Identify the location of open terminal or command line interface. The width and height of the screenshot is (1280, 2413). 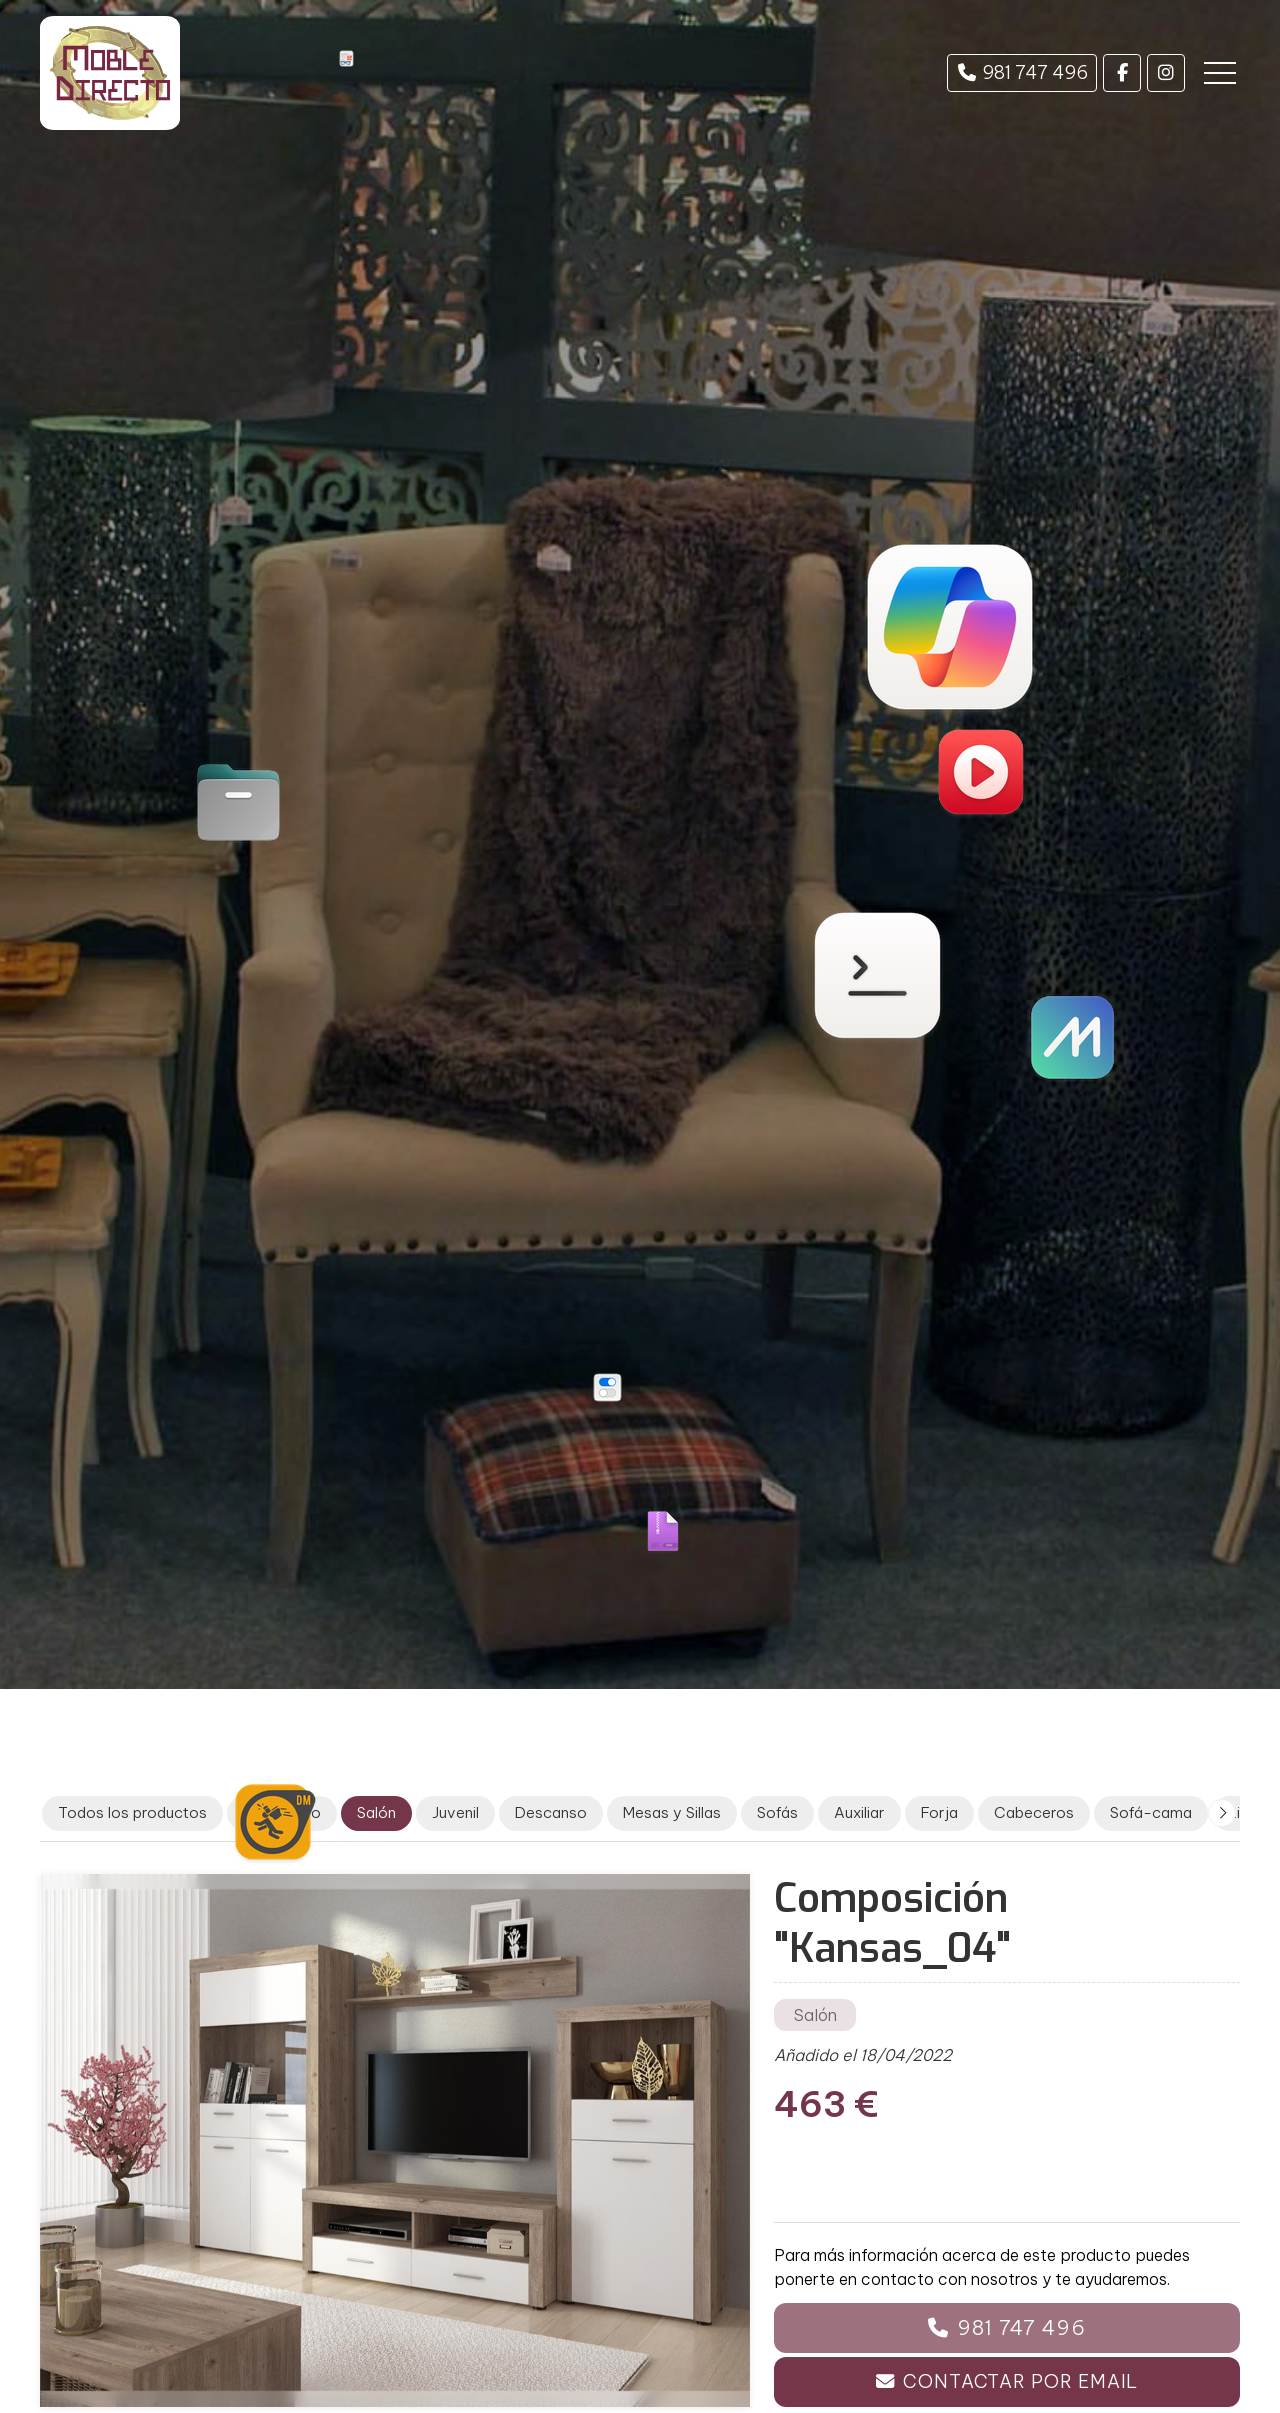
(877, 975).